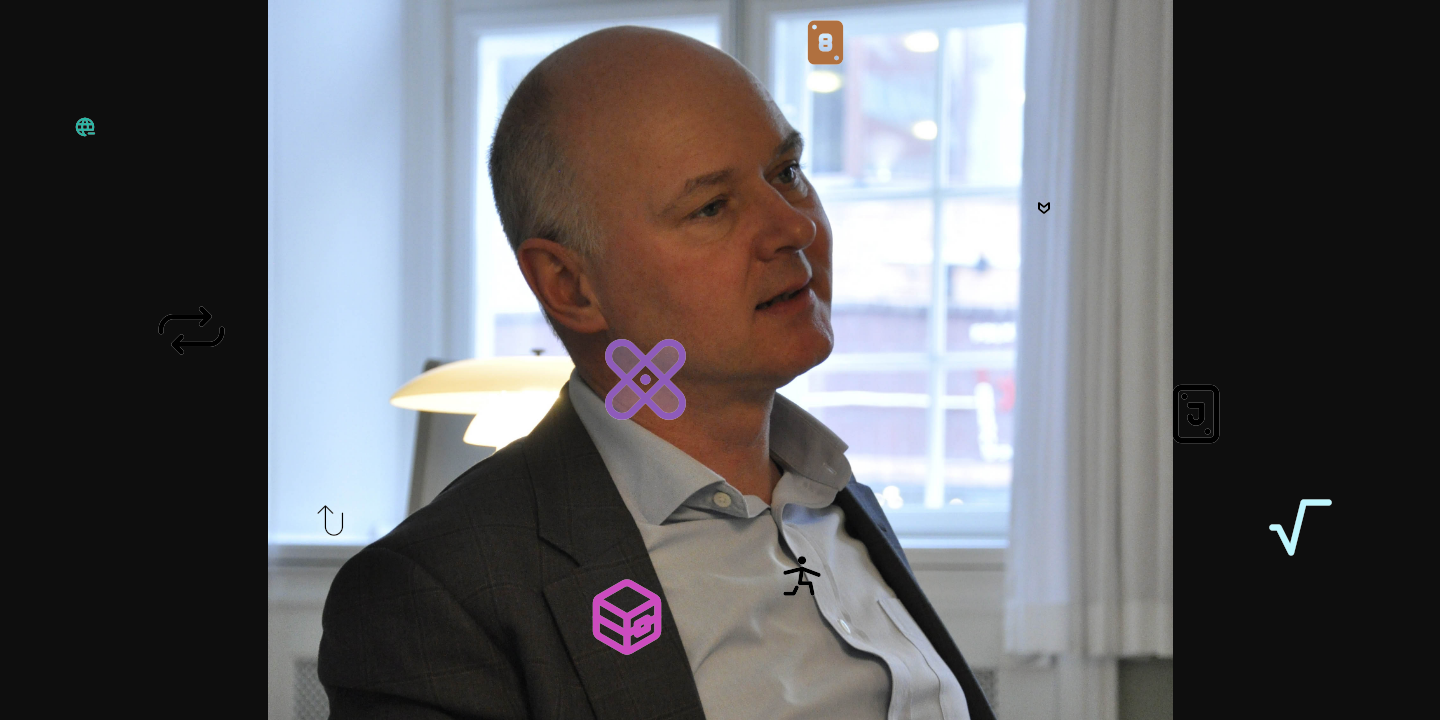 This screenshot has width=1440, height=720. I want to click on go back or return to previous screen, so click(331, 520).